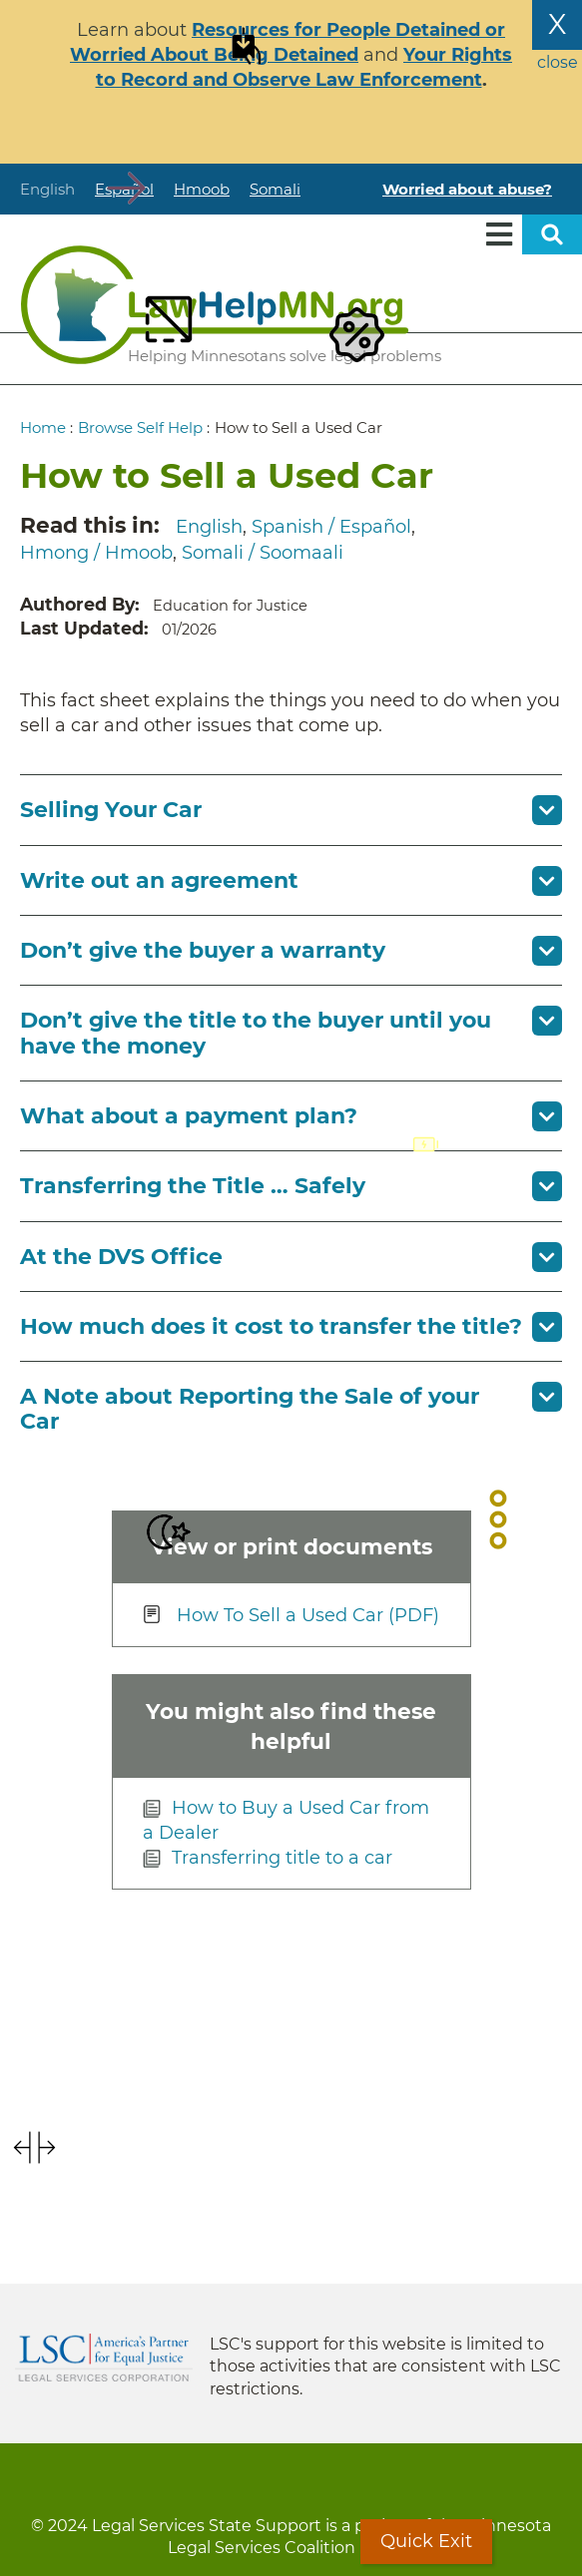 Image resolution: width=582 pixels, height=2576 pixels. I want to click on open more options menu, so click(498, 1519).